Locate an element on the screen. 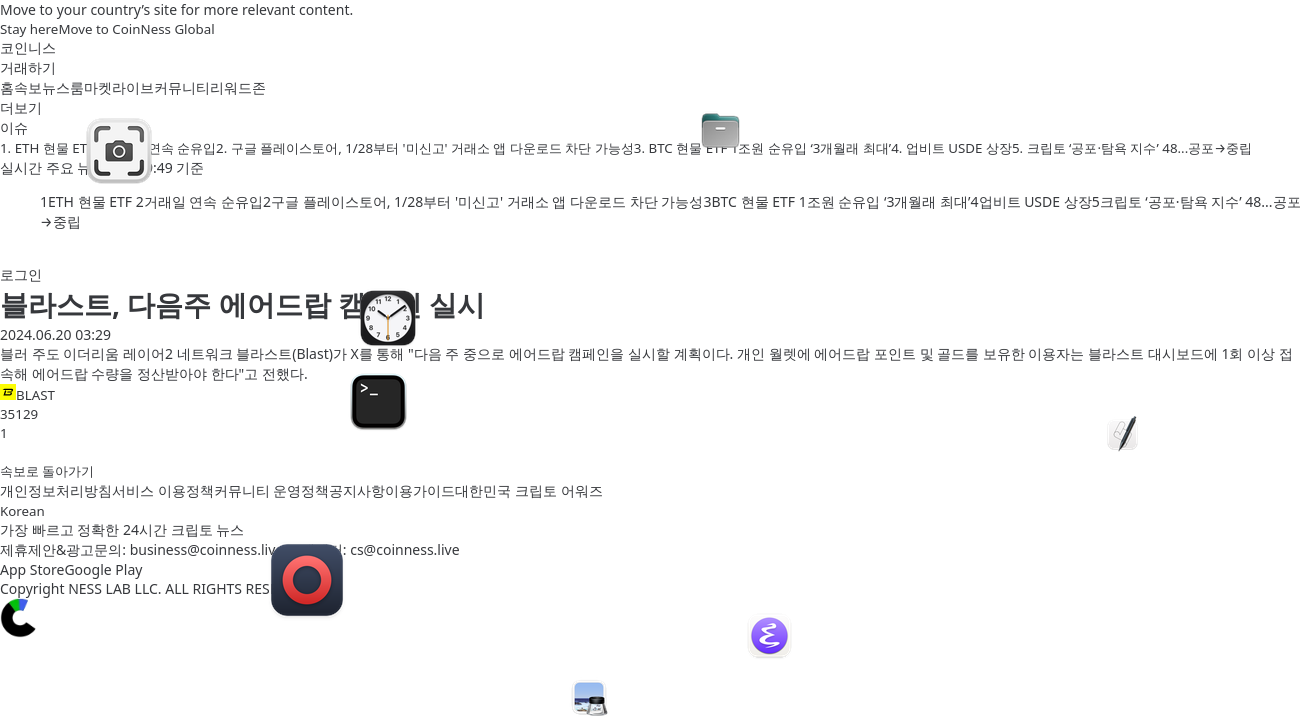 The height and width of the screenshot is (720, 1305). open the nautilus file manager is located at coordinates (720, 130).